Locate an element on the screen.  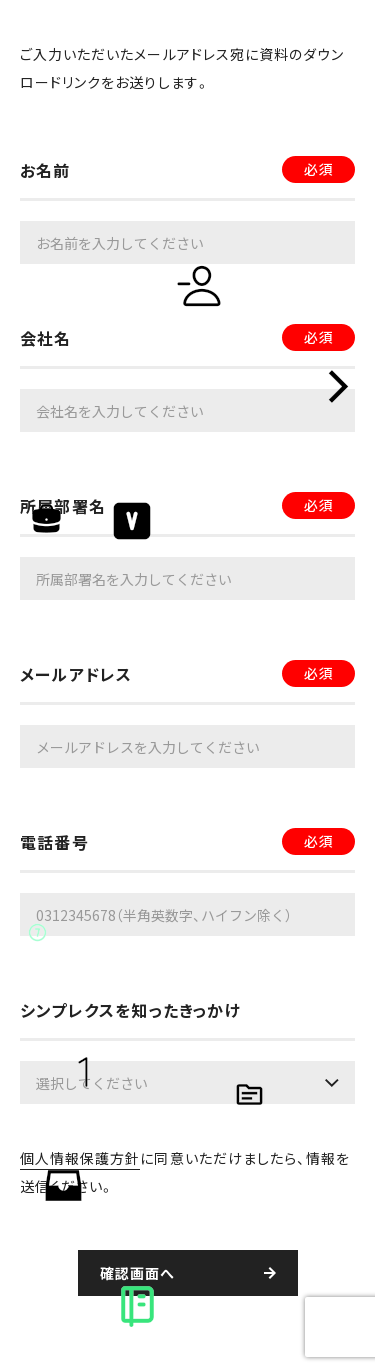
navigate to the next item or screen is located at coordinates (338, 386).